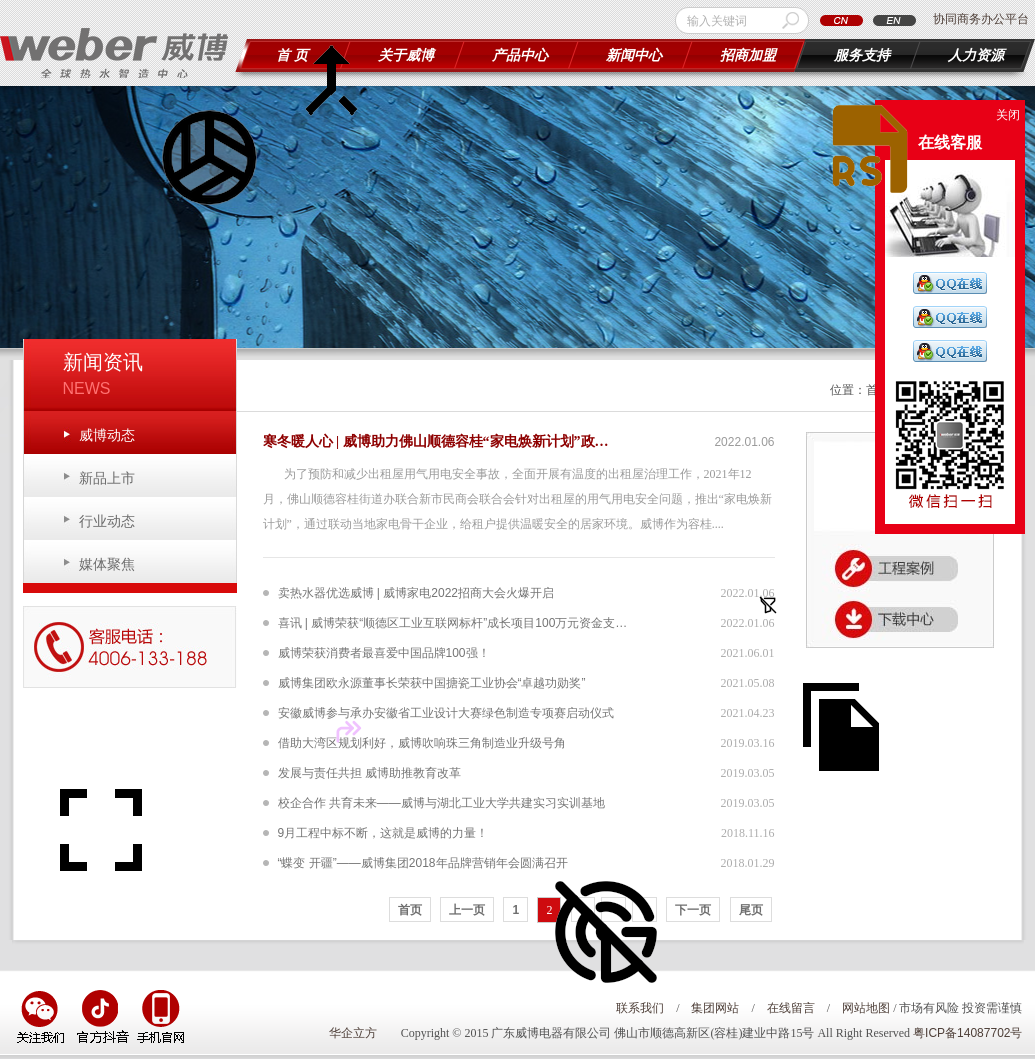 The width and height of the screenshot is (1035, 1059). Describe the element at coordinates (768, 605) in the screenshot. I see `clear all active filters` at that location.